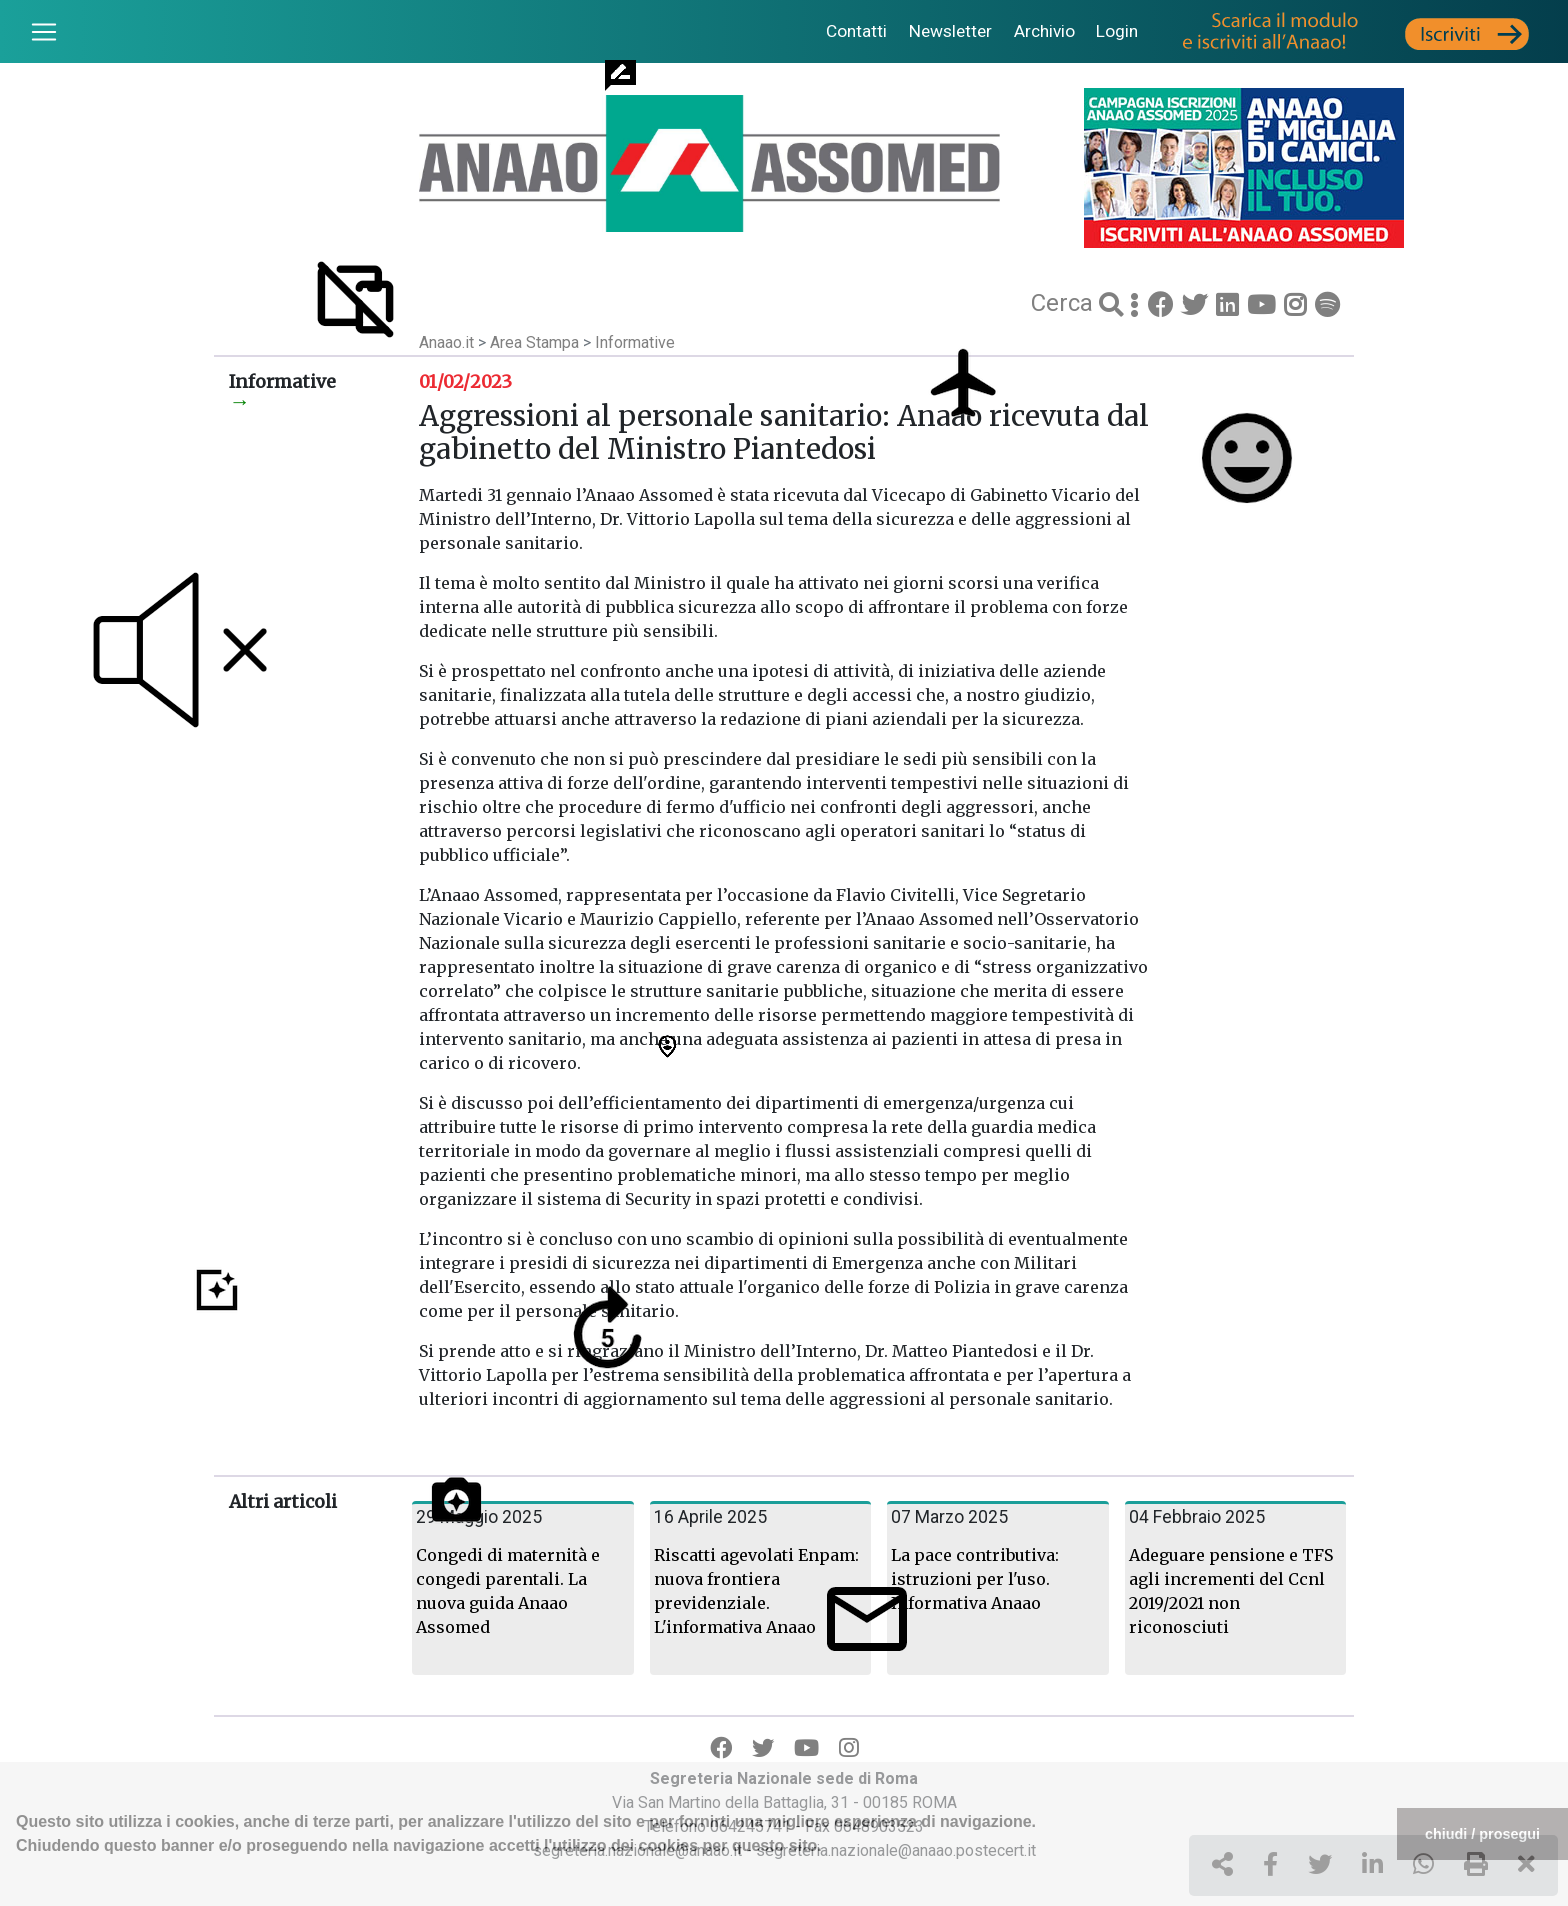  Describe the element at coordinates (867, 1619) in the screenshot. I see `open your email inbox` at that location.